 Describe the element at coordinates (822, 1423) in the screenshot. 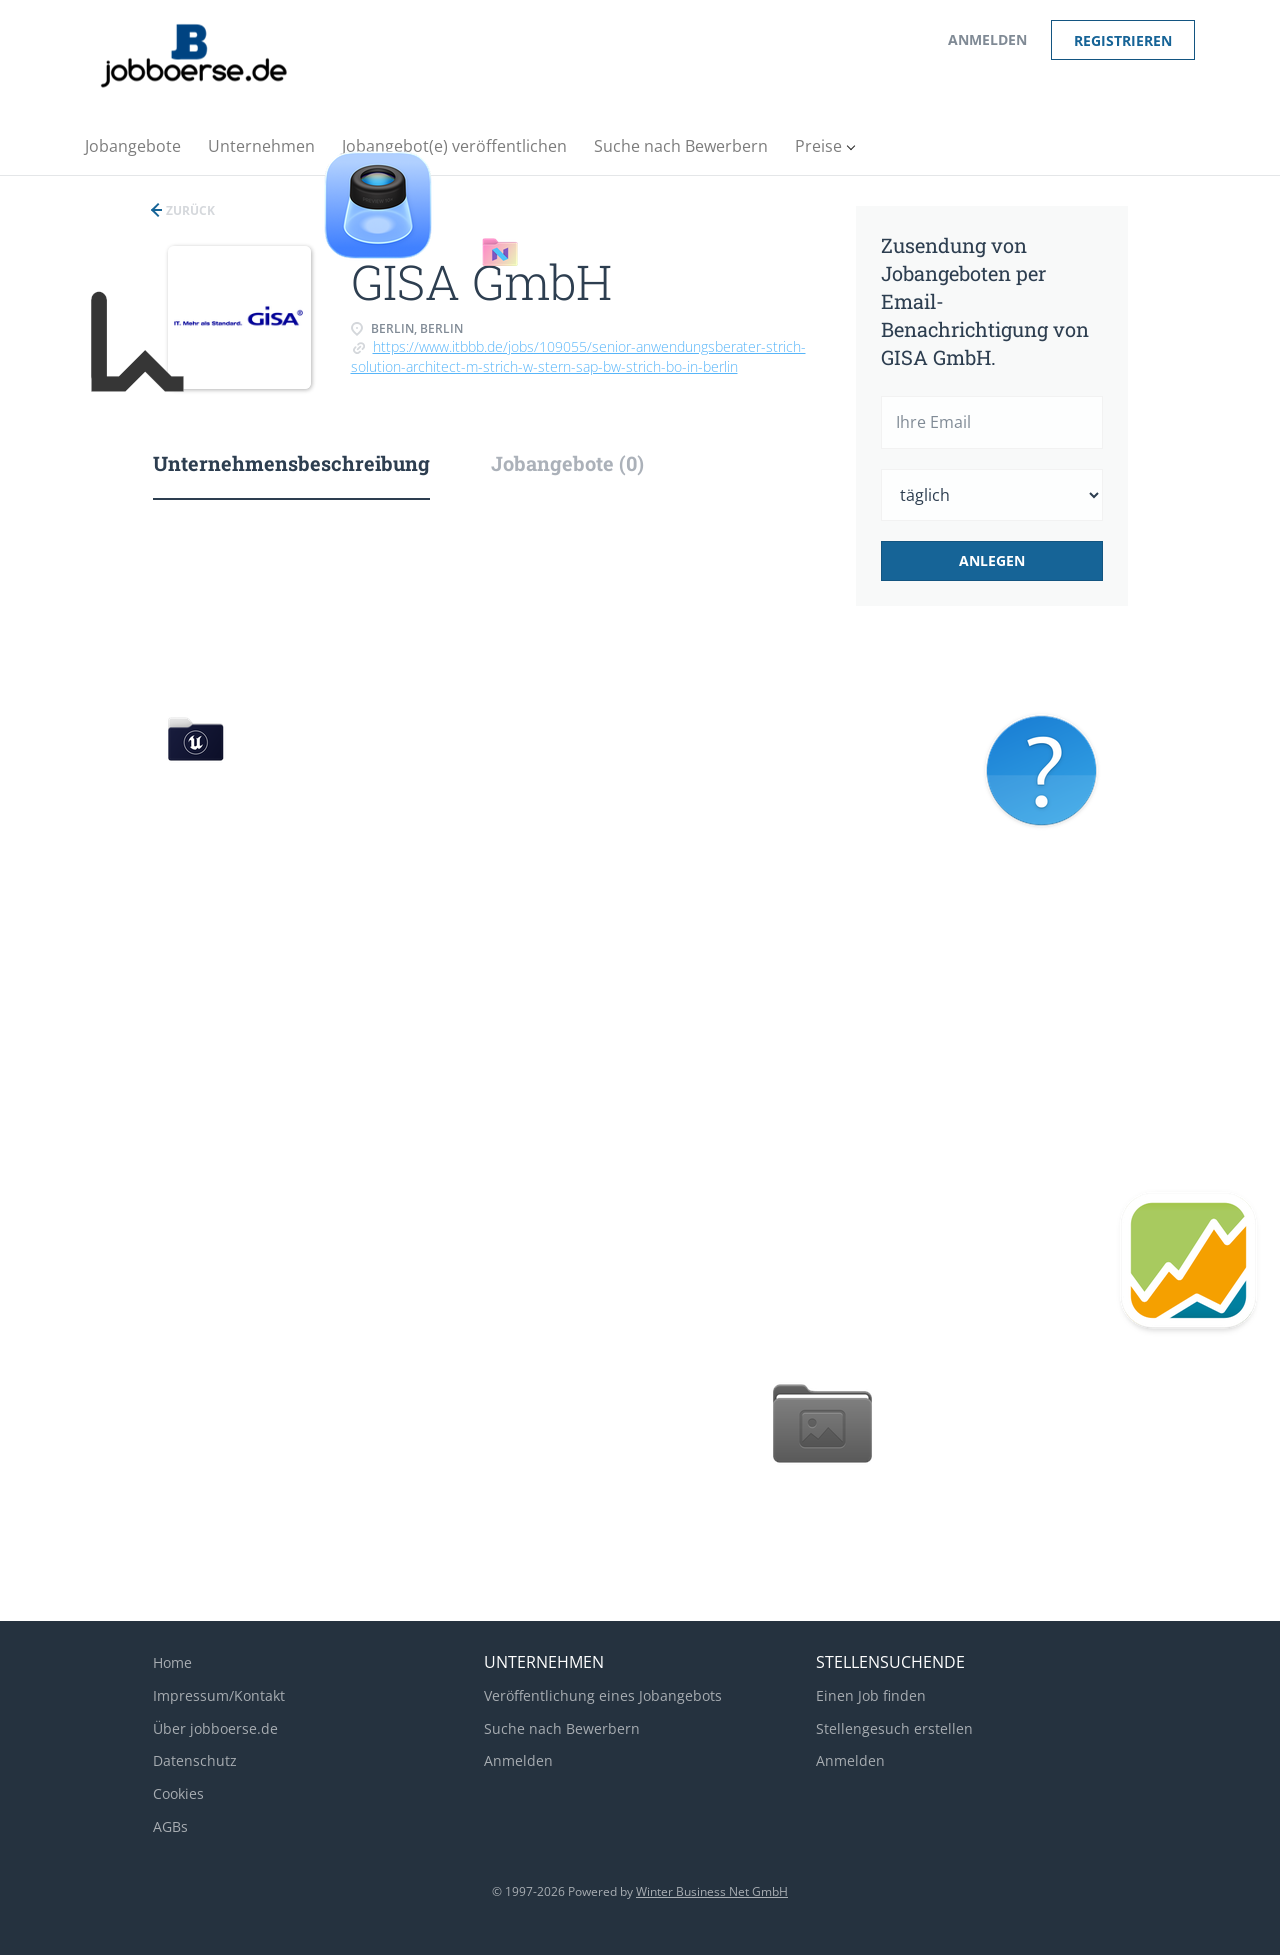

I see `open your images folder` at that location.